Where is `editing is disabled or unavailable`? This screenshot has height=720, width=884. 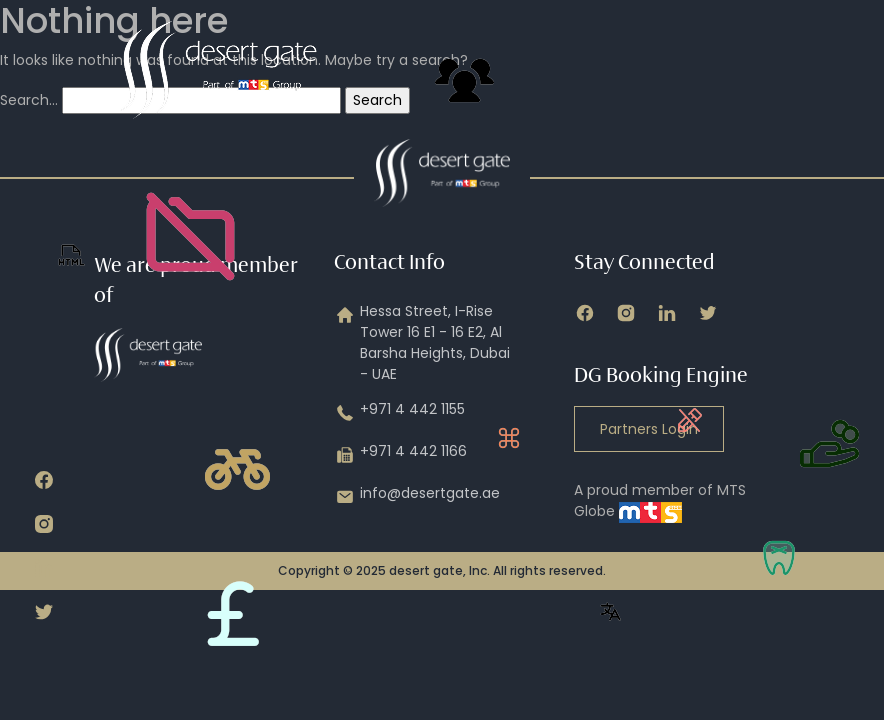
editing is disabled or unavailable is located at coordinates (689, 420).